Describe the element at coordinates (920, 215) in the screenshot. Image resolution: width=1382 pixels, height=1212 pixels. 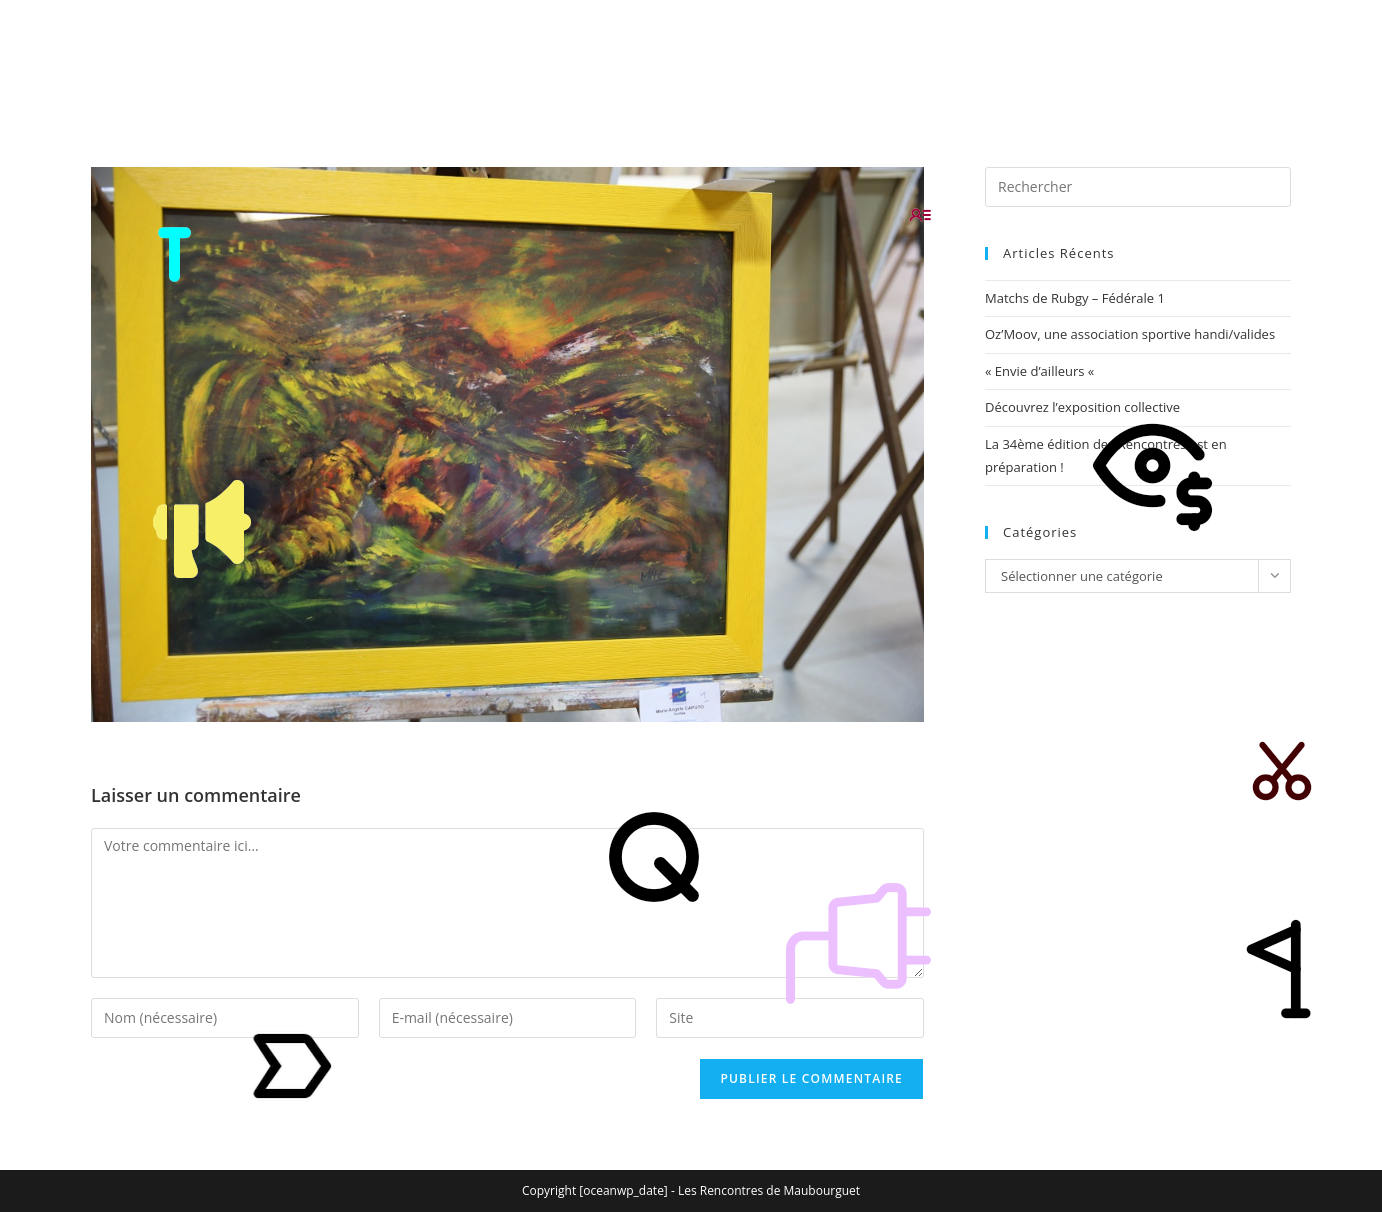
I see `view user list or directory` at that location.